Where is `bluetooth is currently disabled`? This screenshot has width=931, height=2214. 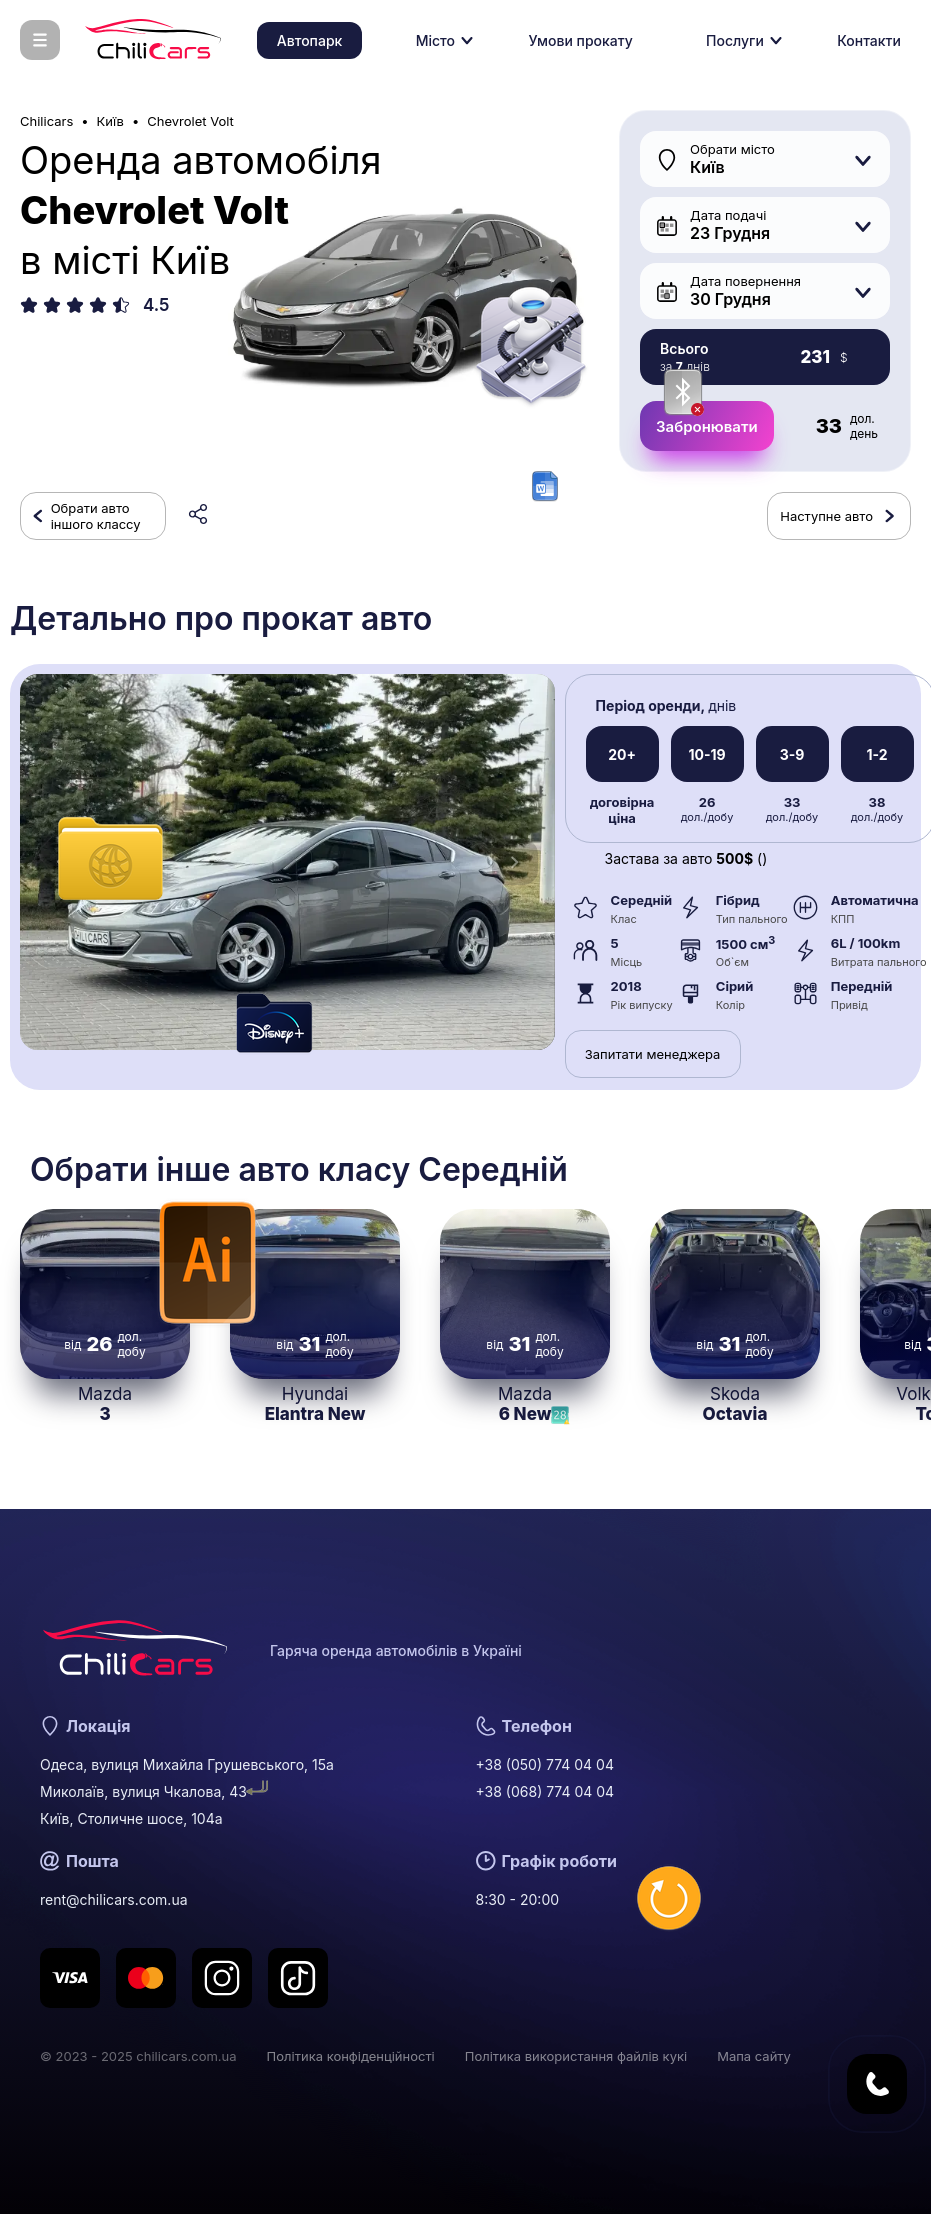 bluetooth is currently disabled is located at coordinates (683, 392).